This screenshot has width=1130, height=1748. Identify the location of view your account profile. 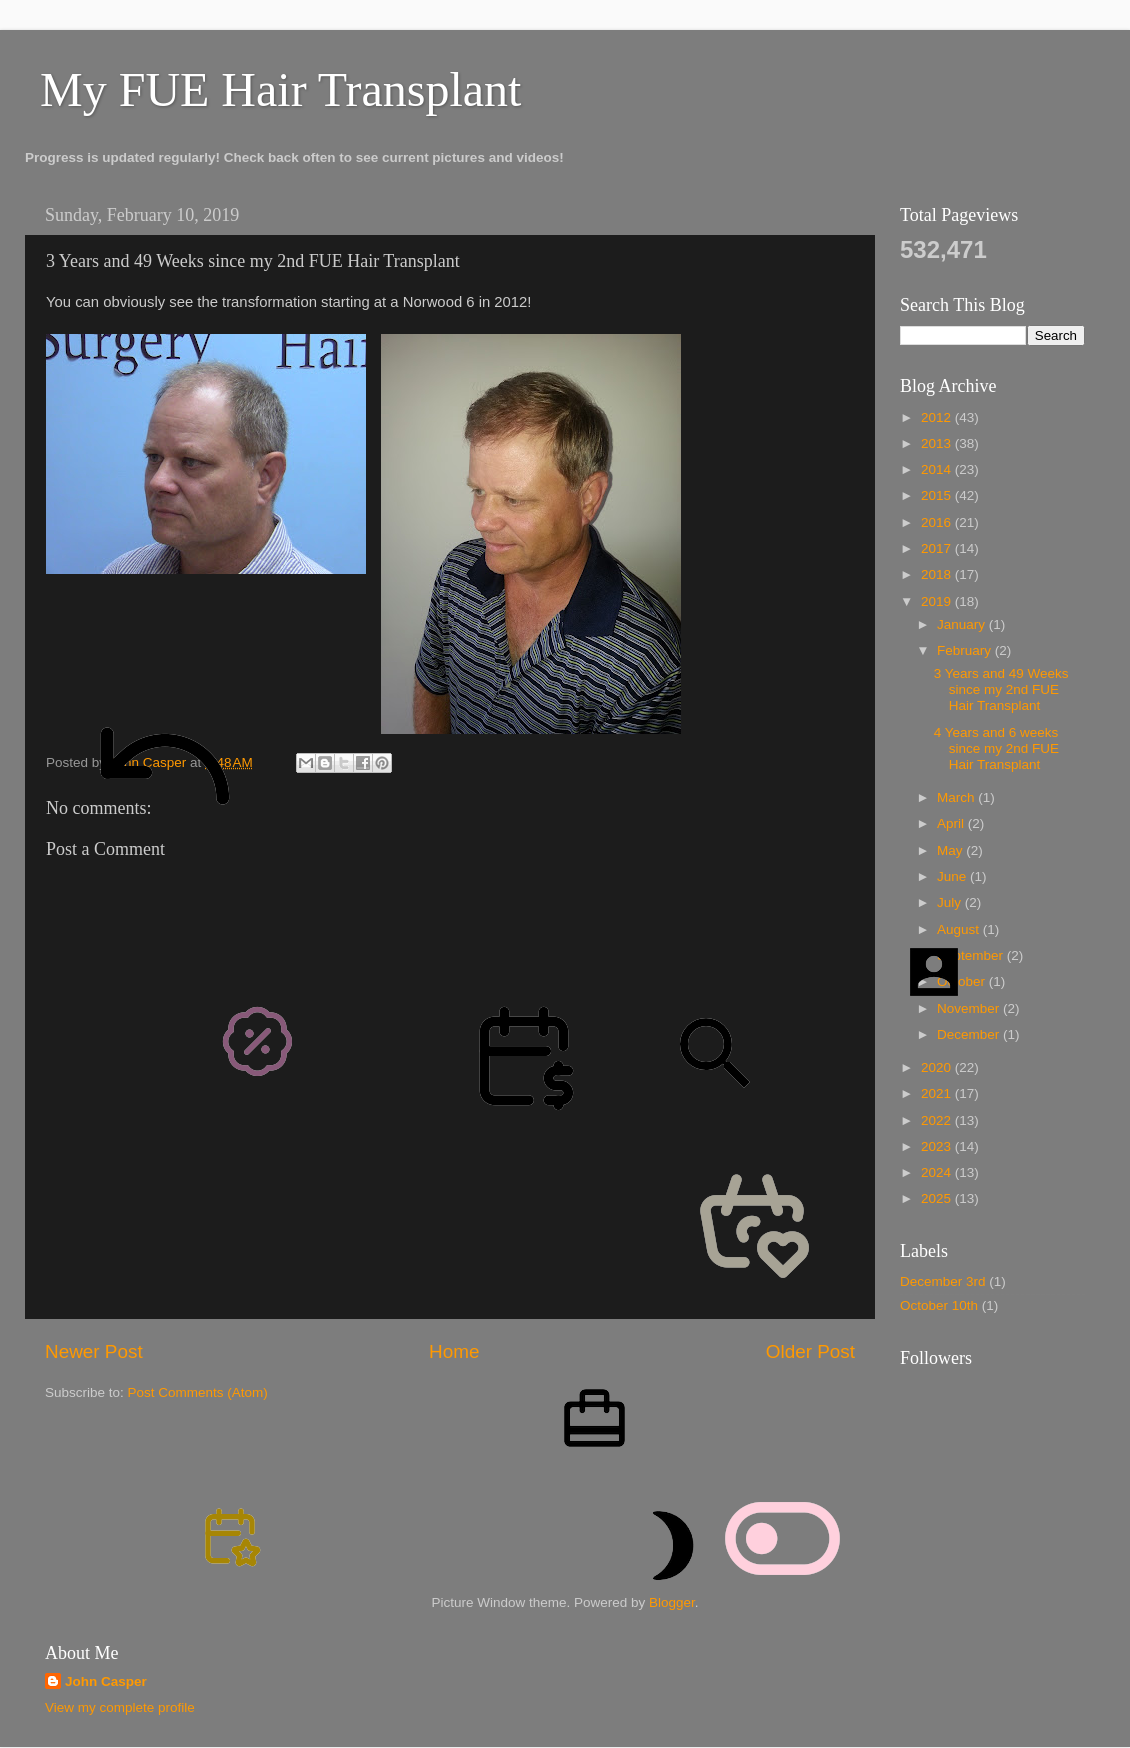
(934, 972).